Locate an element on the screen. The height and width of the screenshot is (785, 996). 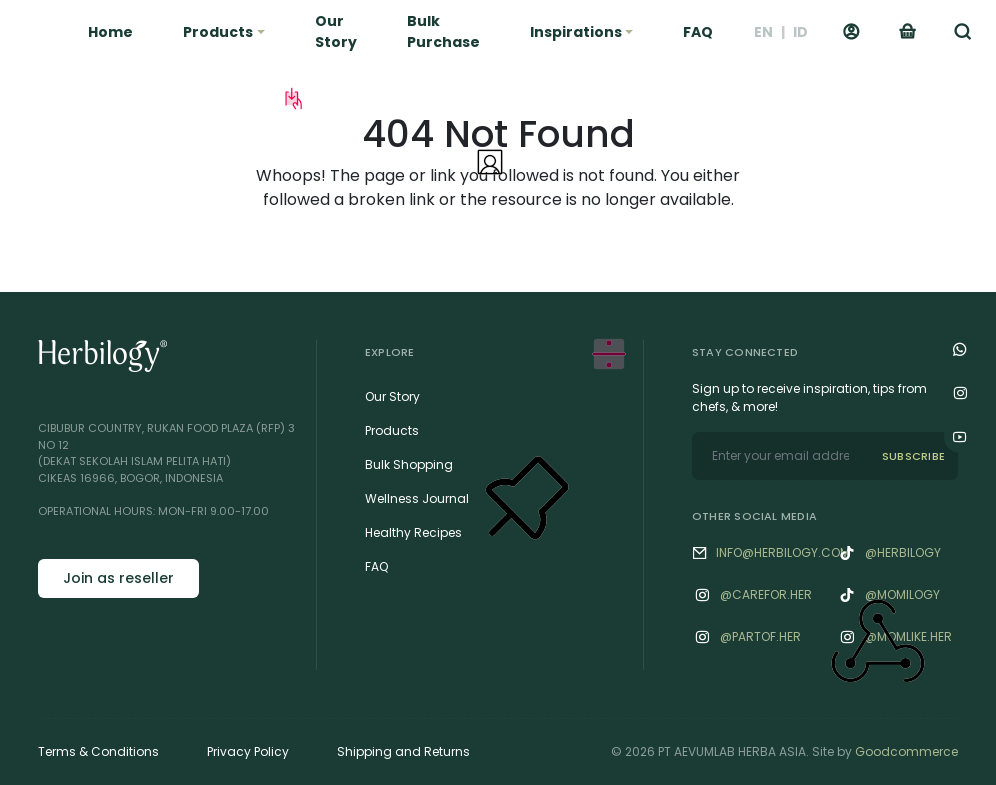
pin an item to keep it visible is located at coordinates (524, 501).